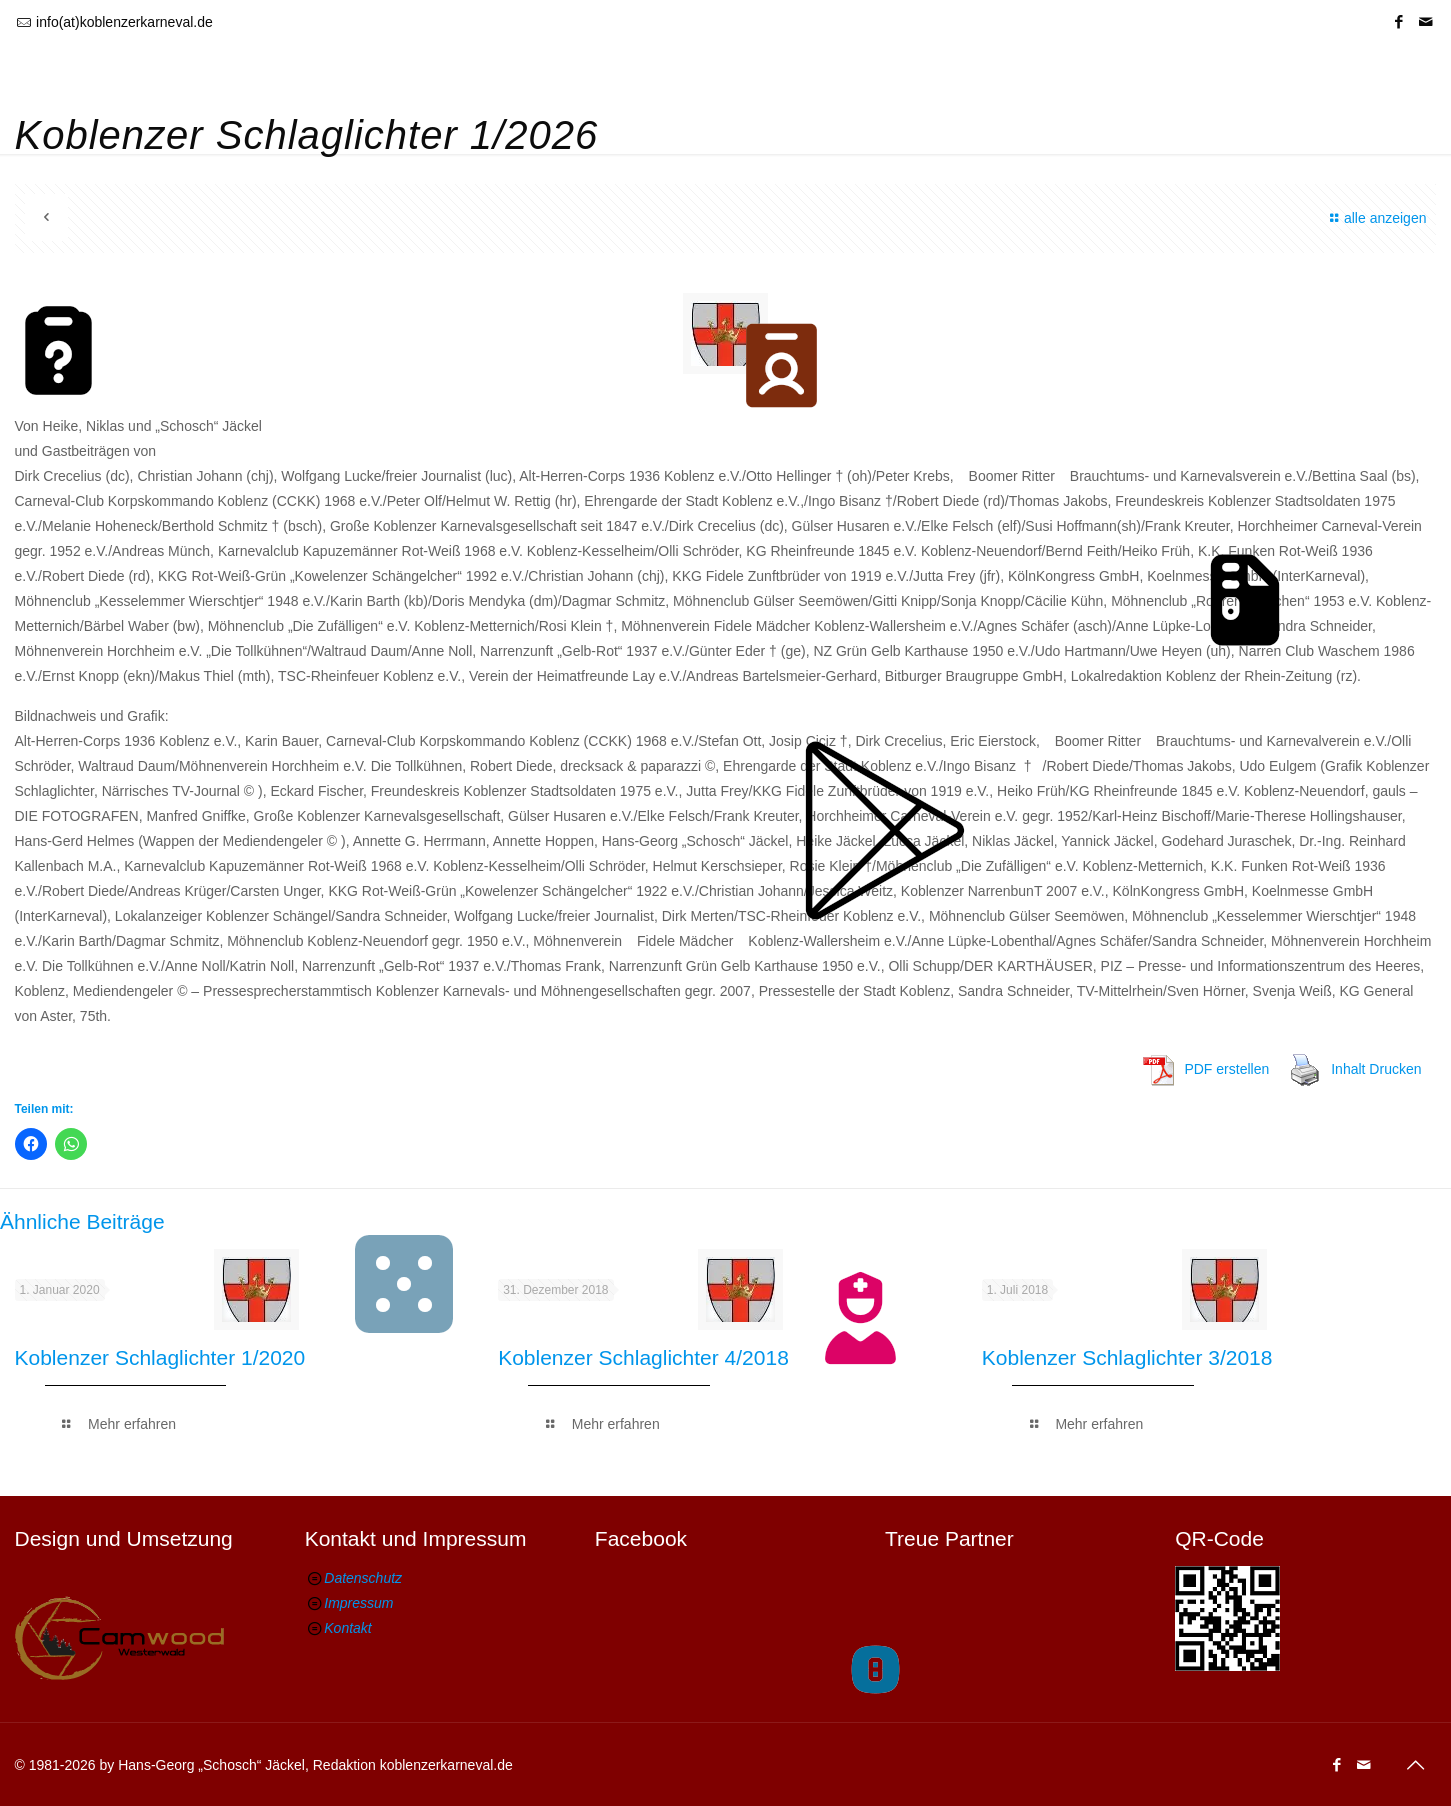  Describe the element at coordinates (58, 350) in the screenshot. I see `view unanswered or pending form questions` at that location.